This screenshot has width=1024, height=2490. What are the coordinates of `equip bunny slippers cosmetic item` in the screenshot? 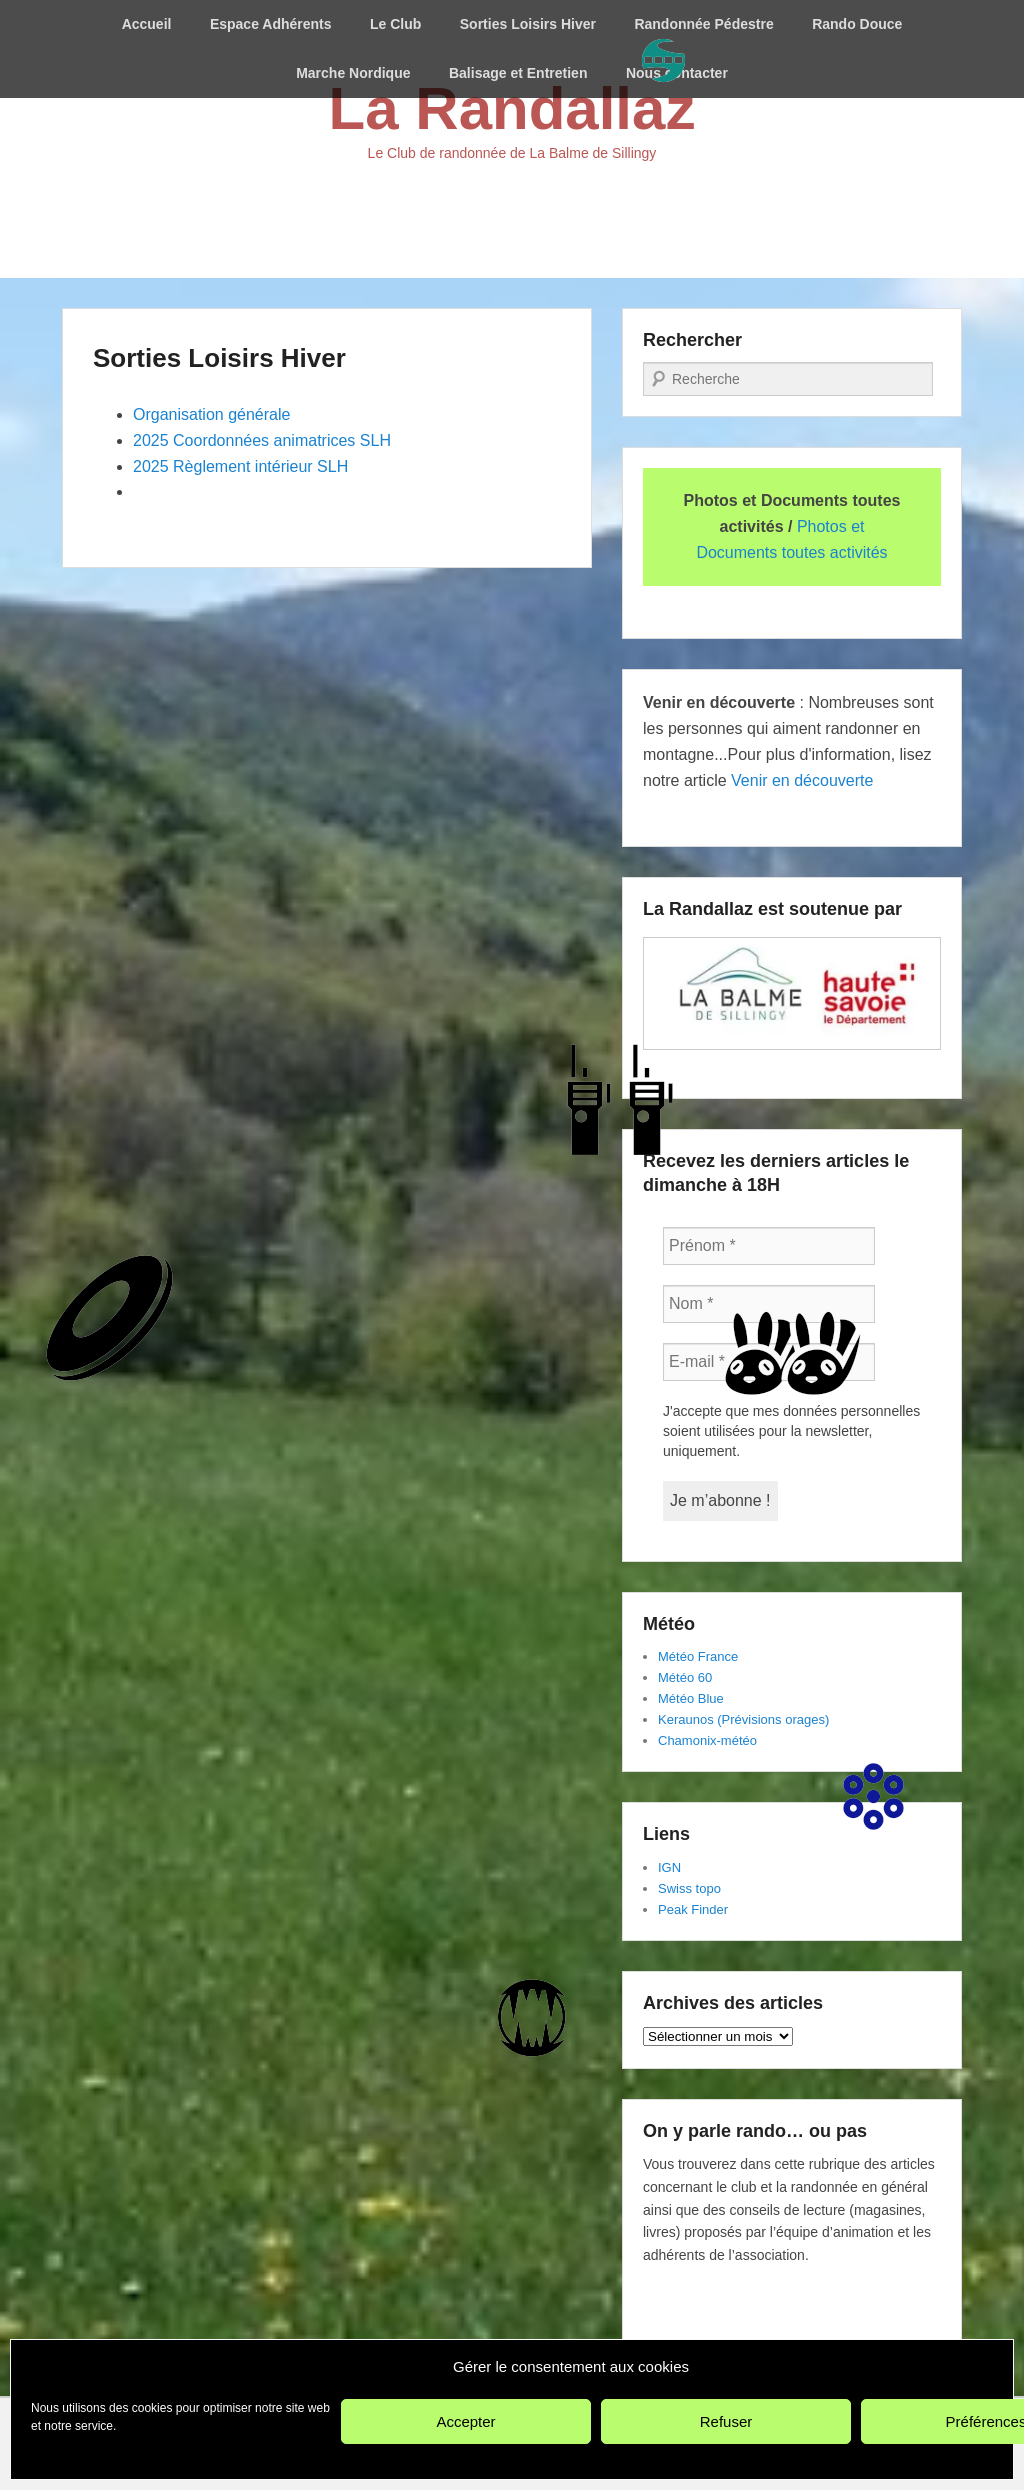 It's located at (791, 1348).